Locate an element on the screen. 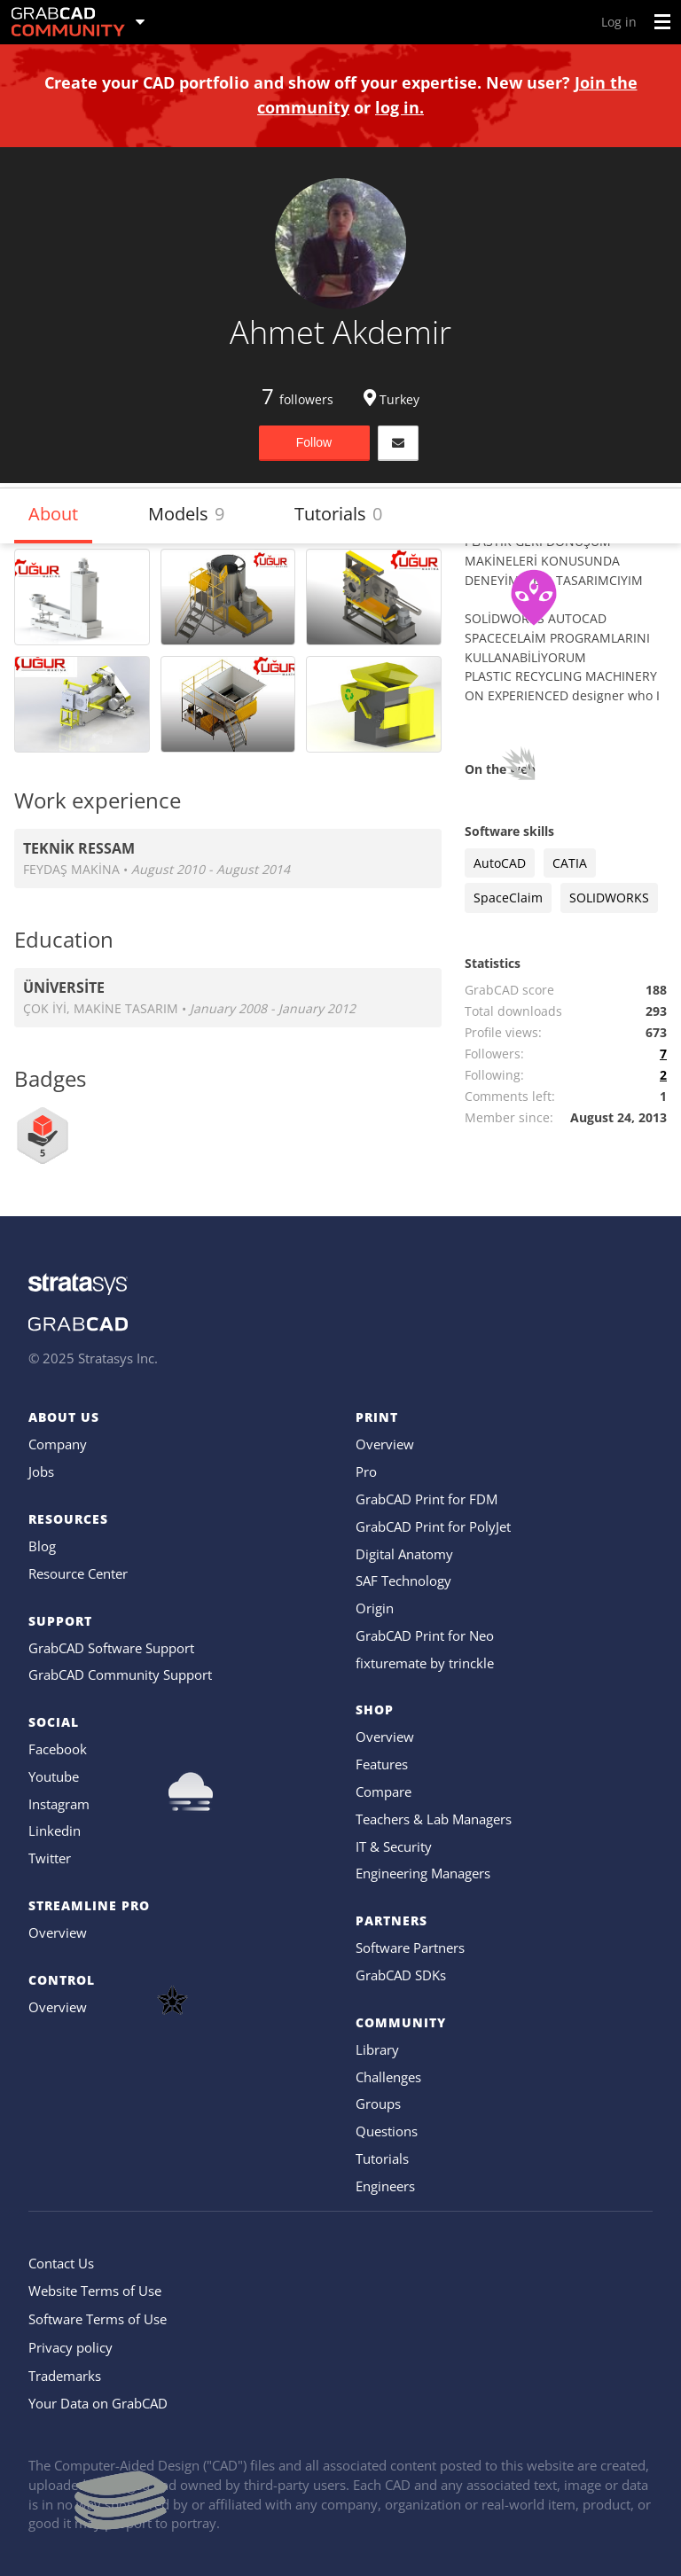 This screenshot has height=2576, width=681. alien character or avatar selection is located at coordinates (534, 597).